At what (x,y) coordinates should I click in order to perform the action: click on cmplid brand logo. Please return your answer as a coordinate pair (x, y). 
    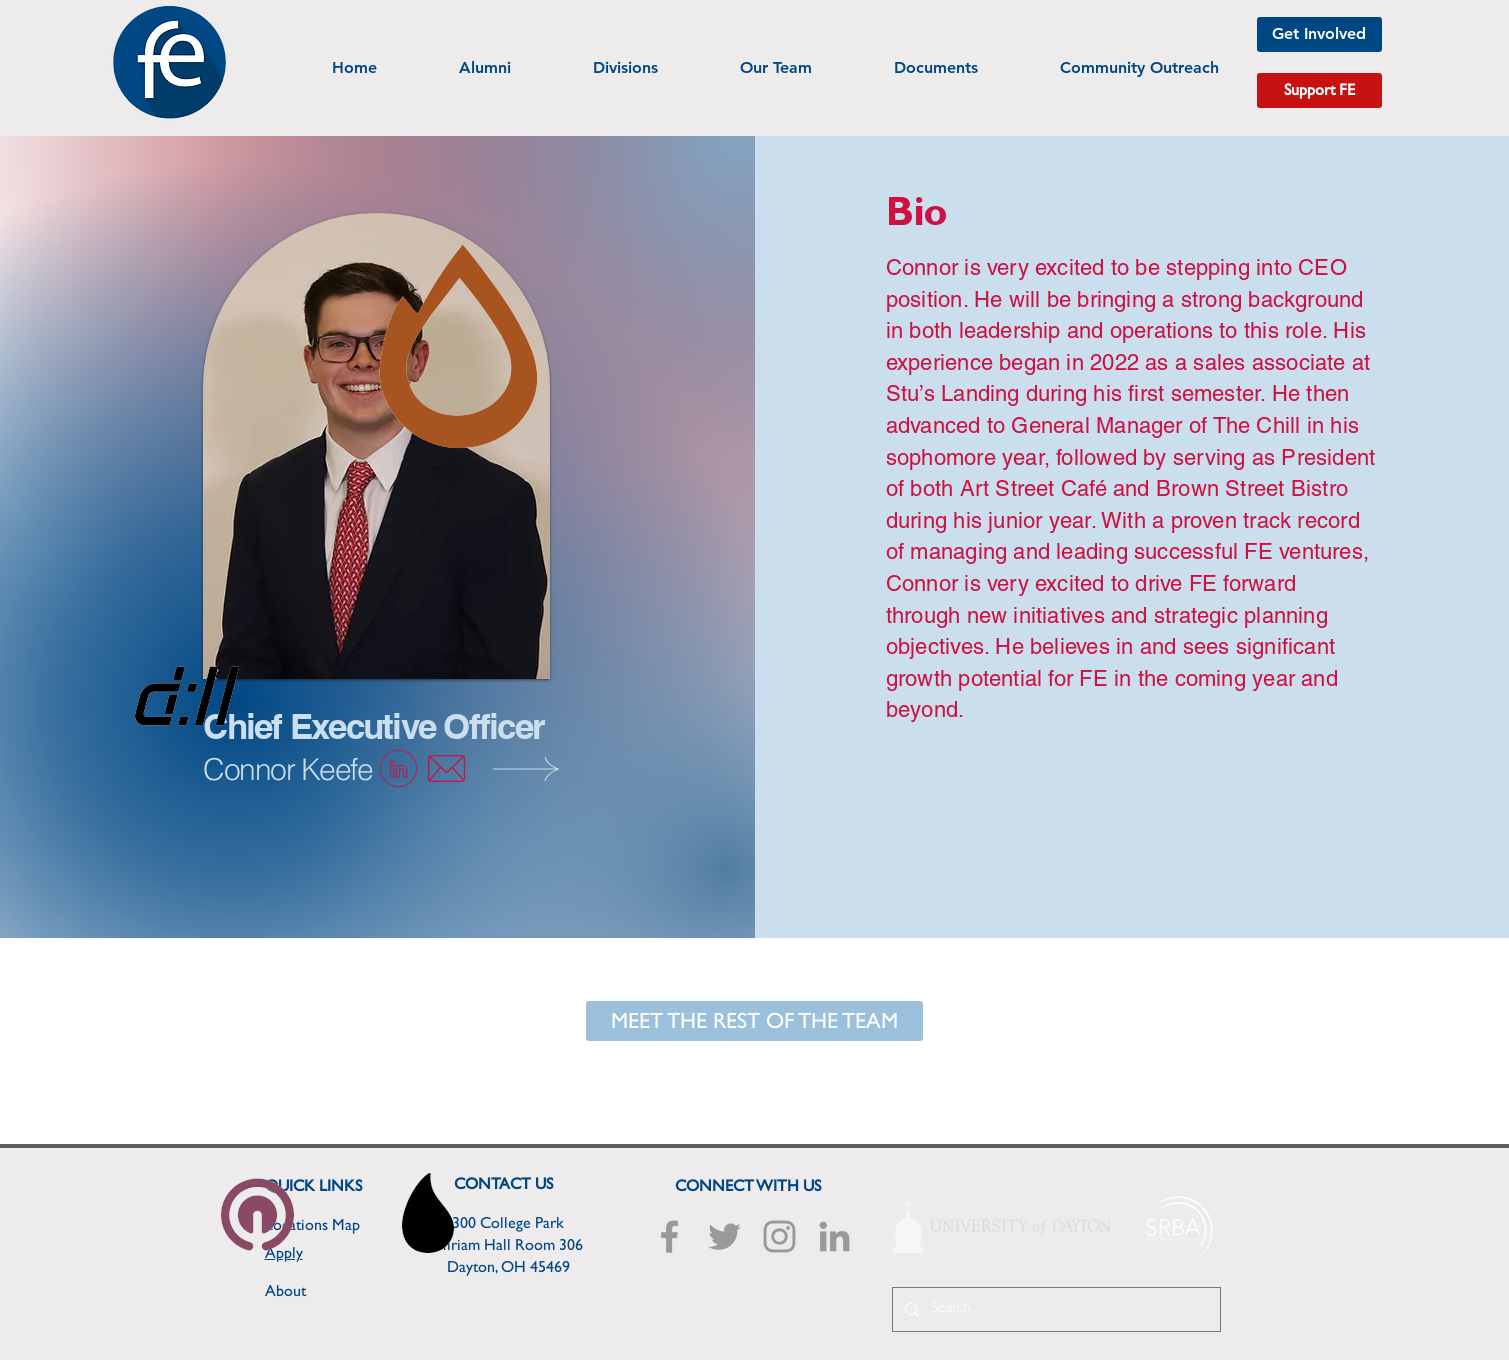
    Looking at the image, I should click on (187, 696).